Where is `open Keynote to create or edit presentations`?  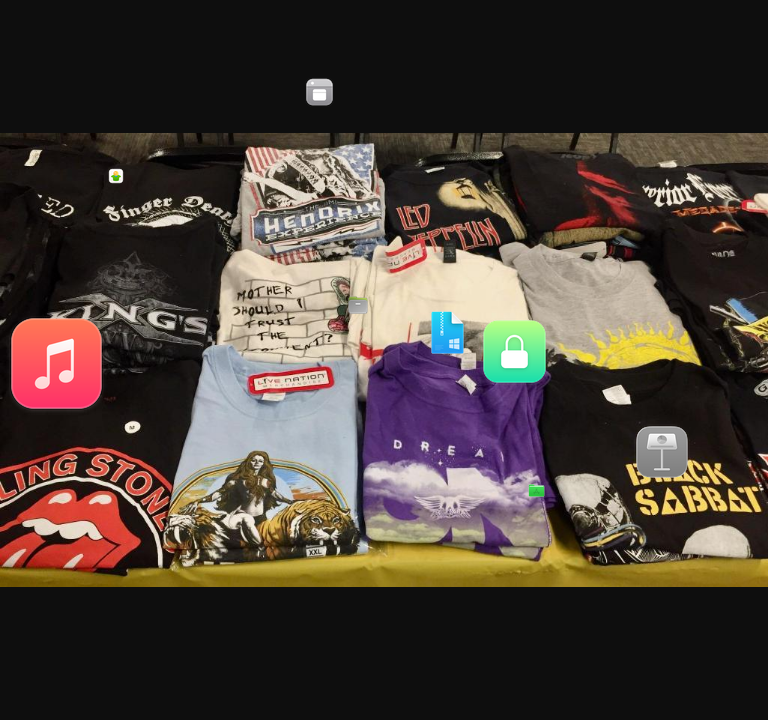
open Keynote to create or edit presentations is located at coordinates (662, 452).